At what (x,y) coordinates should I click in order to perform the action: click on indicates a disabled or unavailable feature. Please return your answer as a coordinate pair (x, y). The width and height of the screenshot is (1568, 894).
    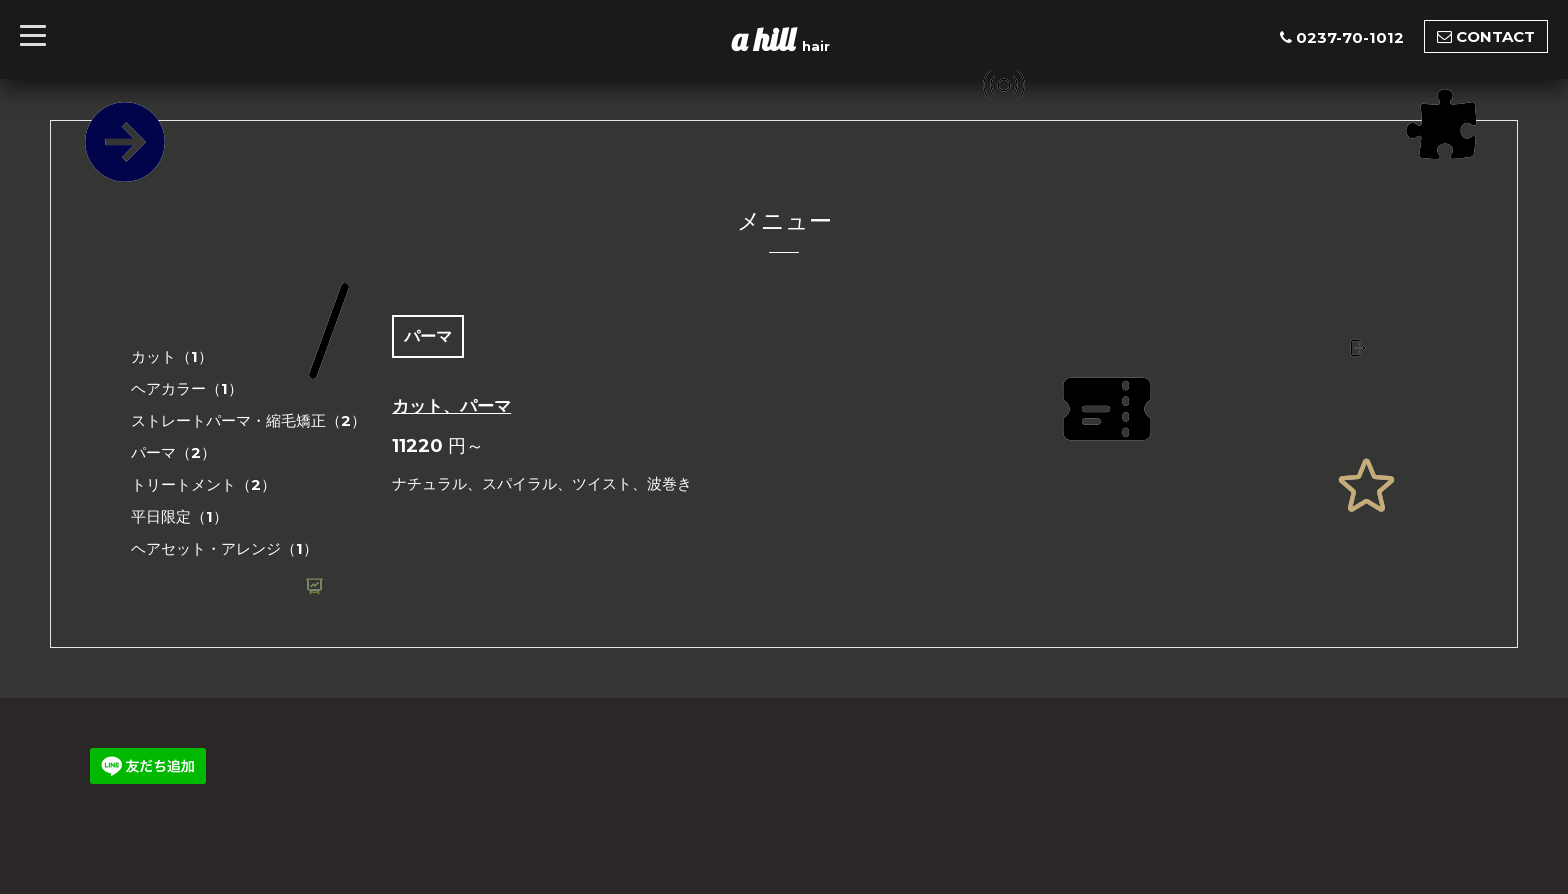
    Looking at the image, I should click on (329, 331).